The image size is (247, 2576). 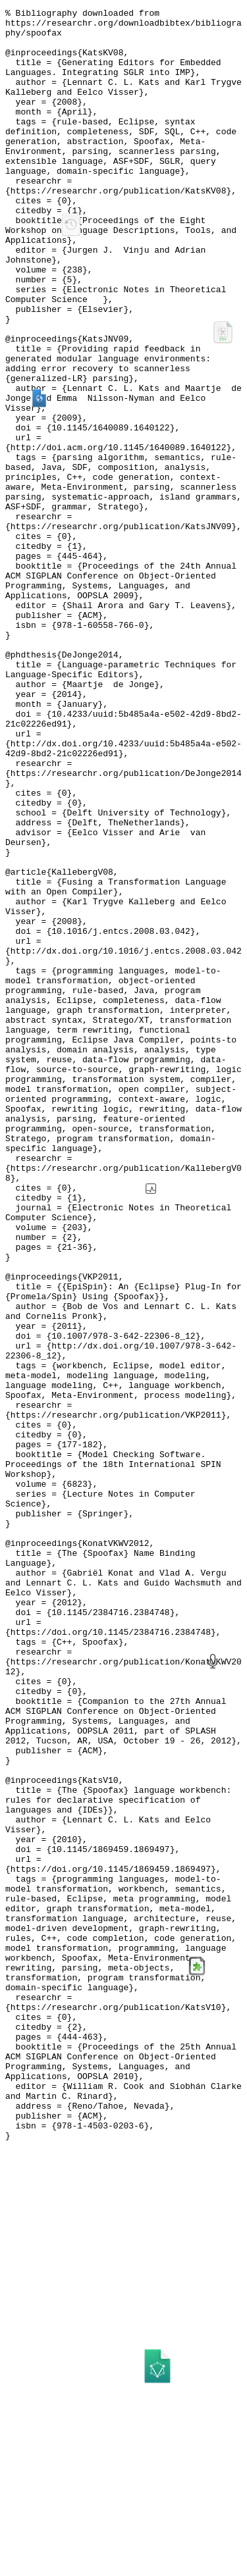 What do you see at coordinates (197, 1966) in the screenshot?
I see `an openoffice extension or add-on file` at bounding box center [197, 1966].